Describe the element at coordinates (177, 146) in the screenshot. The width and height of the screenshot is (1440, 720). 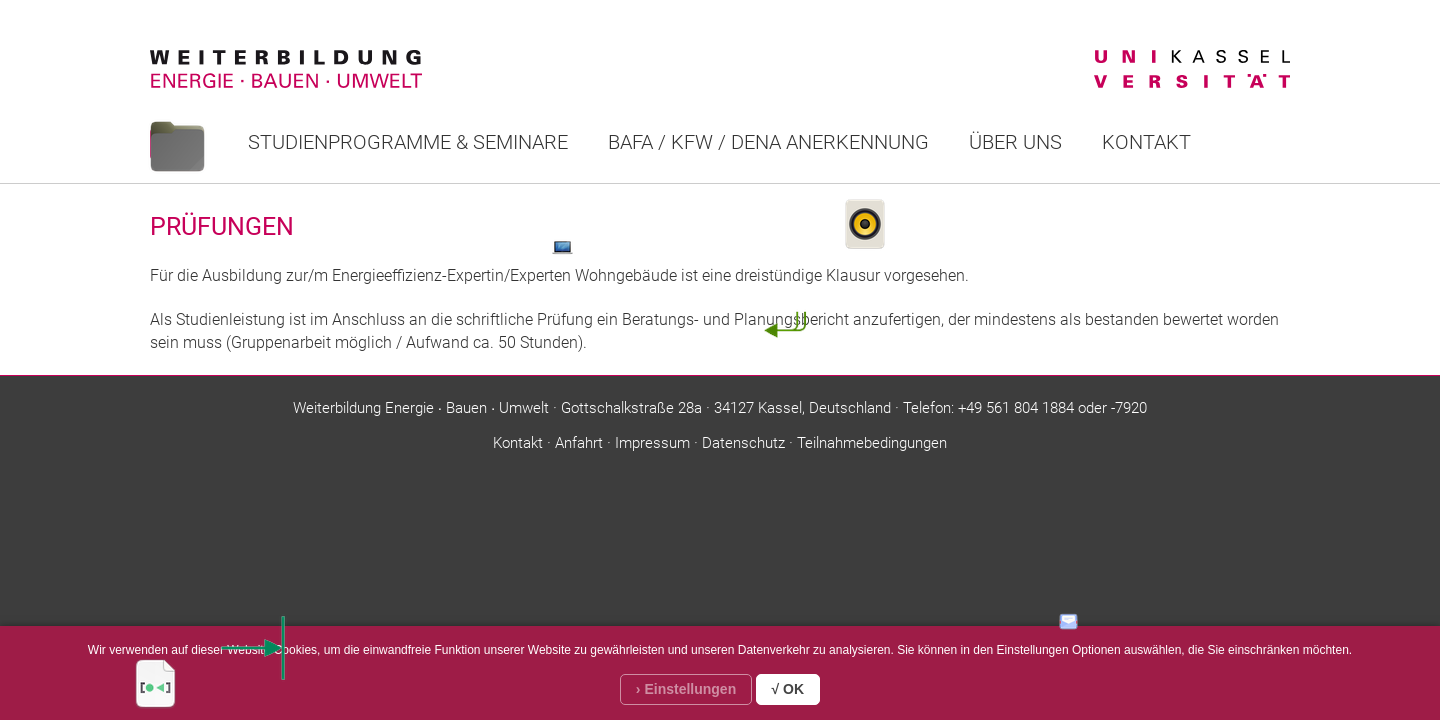
I see `open folder to view contents` at that location.